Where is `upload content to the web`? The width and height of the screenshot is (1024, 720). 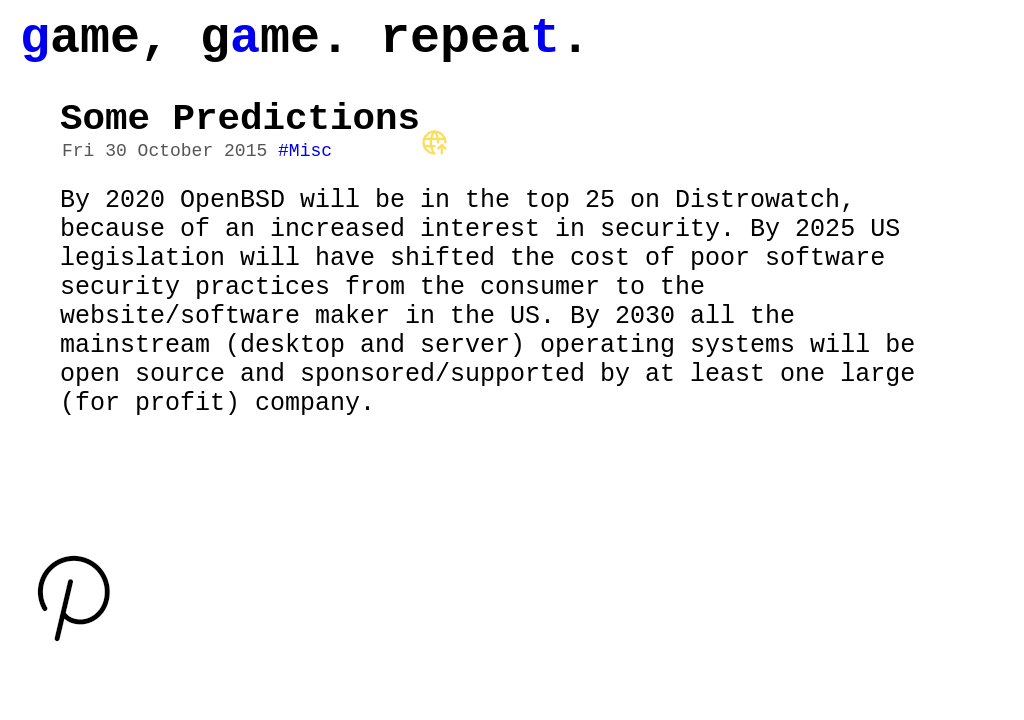
upload content to the web is located at coordinates (434, 142).